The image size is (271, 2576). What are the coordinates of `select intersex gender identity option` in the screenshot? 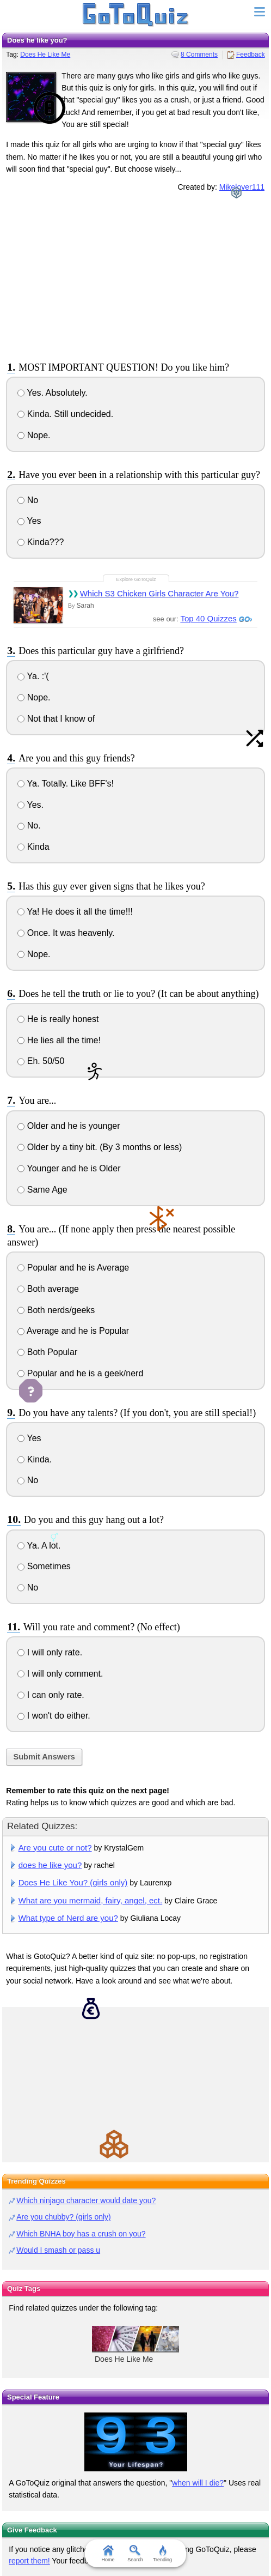 It's located at (54, 1537).